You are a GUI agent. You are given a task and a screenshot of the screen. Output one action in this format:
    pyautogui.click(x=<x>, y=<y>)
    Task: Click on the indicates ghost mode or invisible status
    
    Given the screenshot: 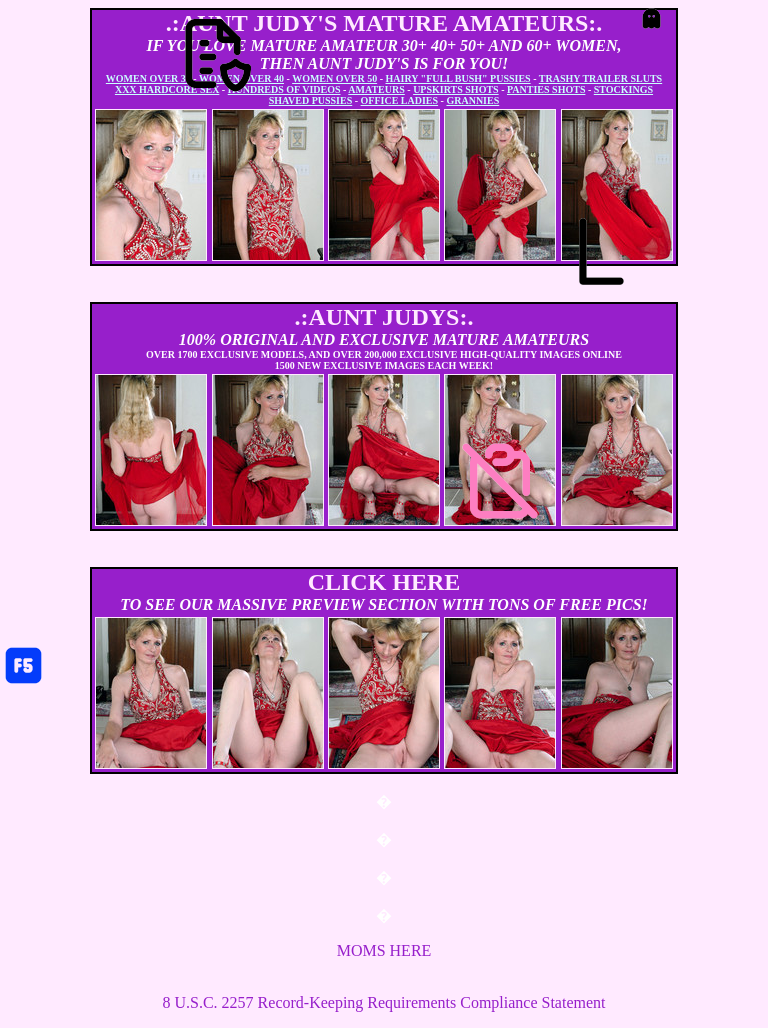 What is the action you would take?
    pyautogui.click(x=651, y=18)
    